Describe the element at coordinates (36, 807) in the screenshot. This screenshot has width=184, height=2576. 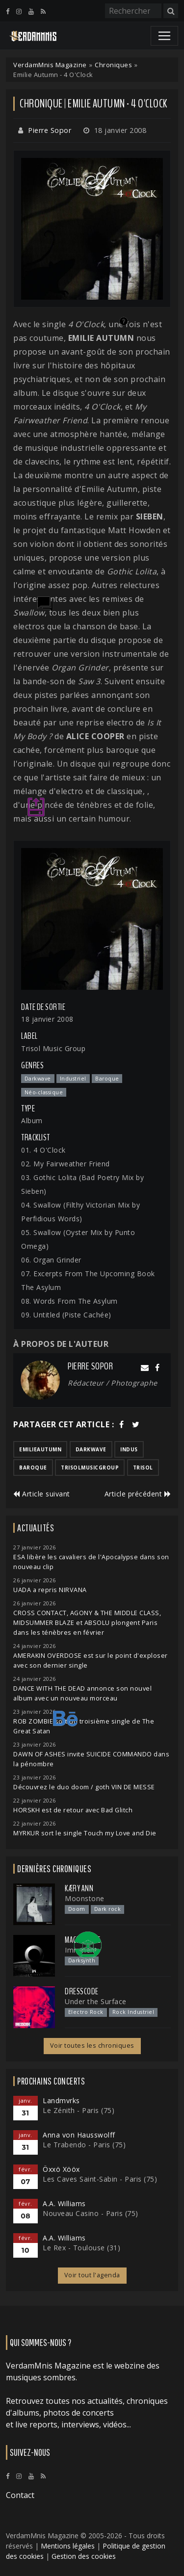
I see `uninstall an application` at that location.